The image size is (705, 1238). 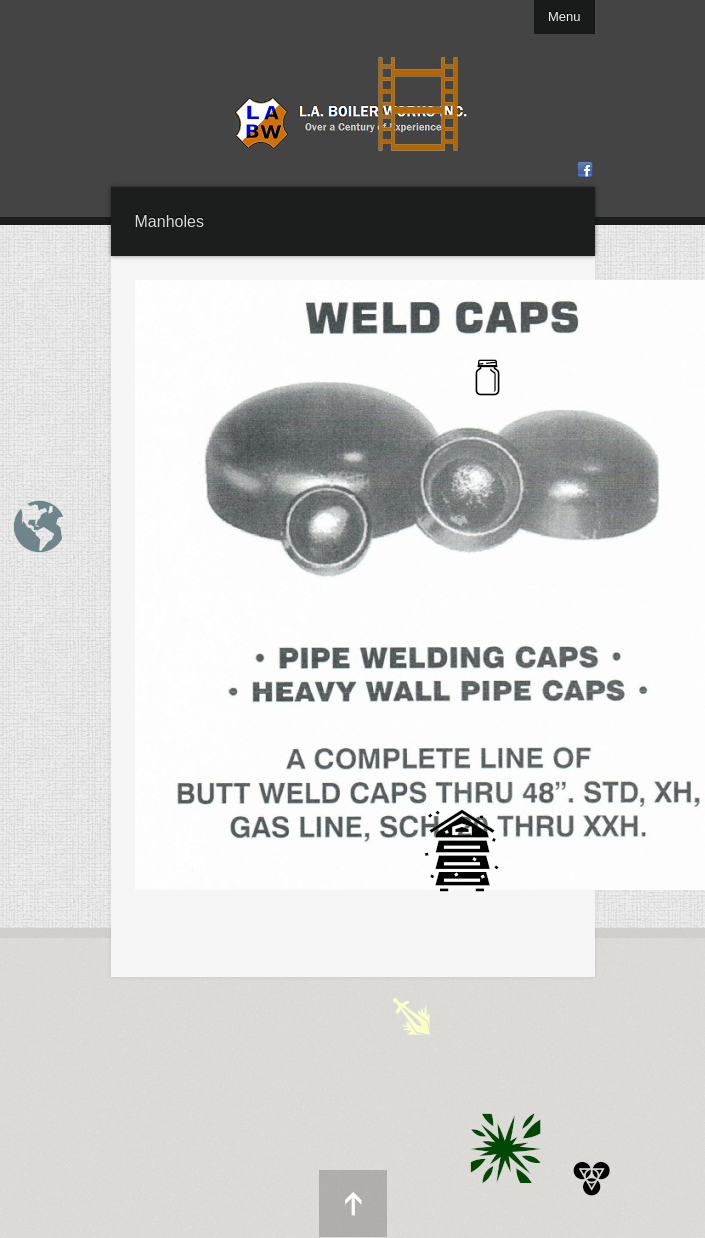 What do you see at coordinates (591, 1178) in the screenshot?
I see `indicates a trinity or three-way connection system` at bounding box center [591, 1178].